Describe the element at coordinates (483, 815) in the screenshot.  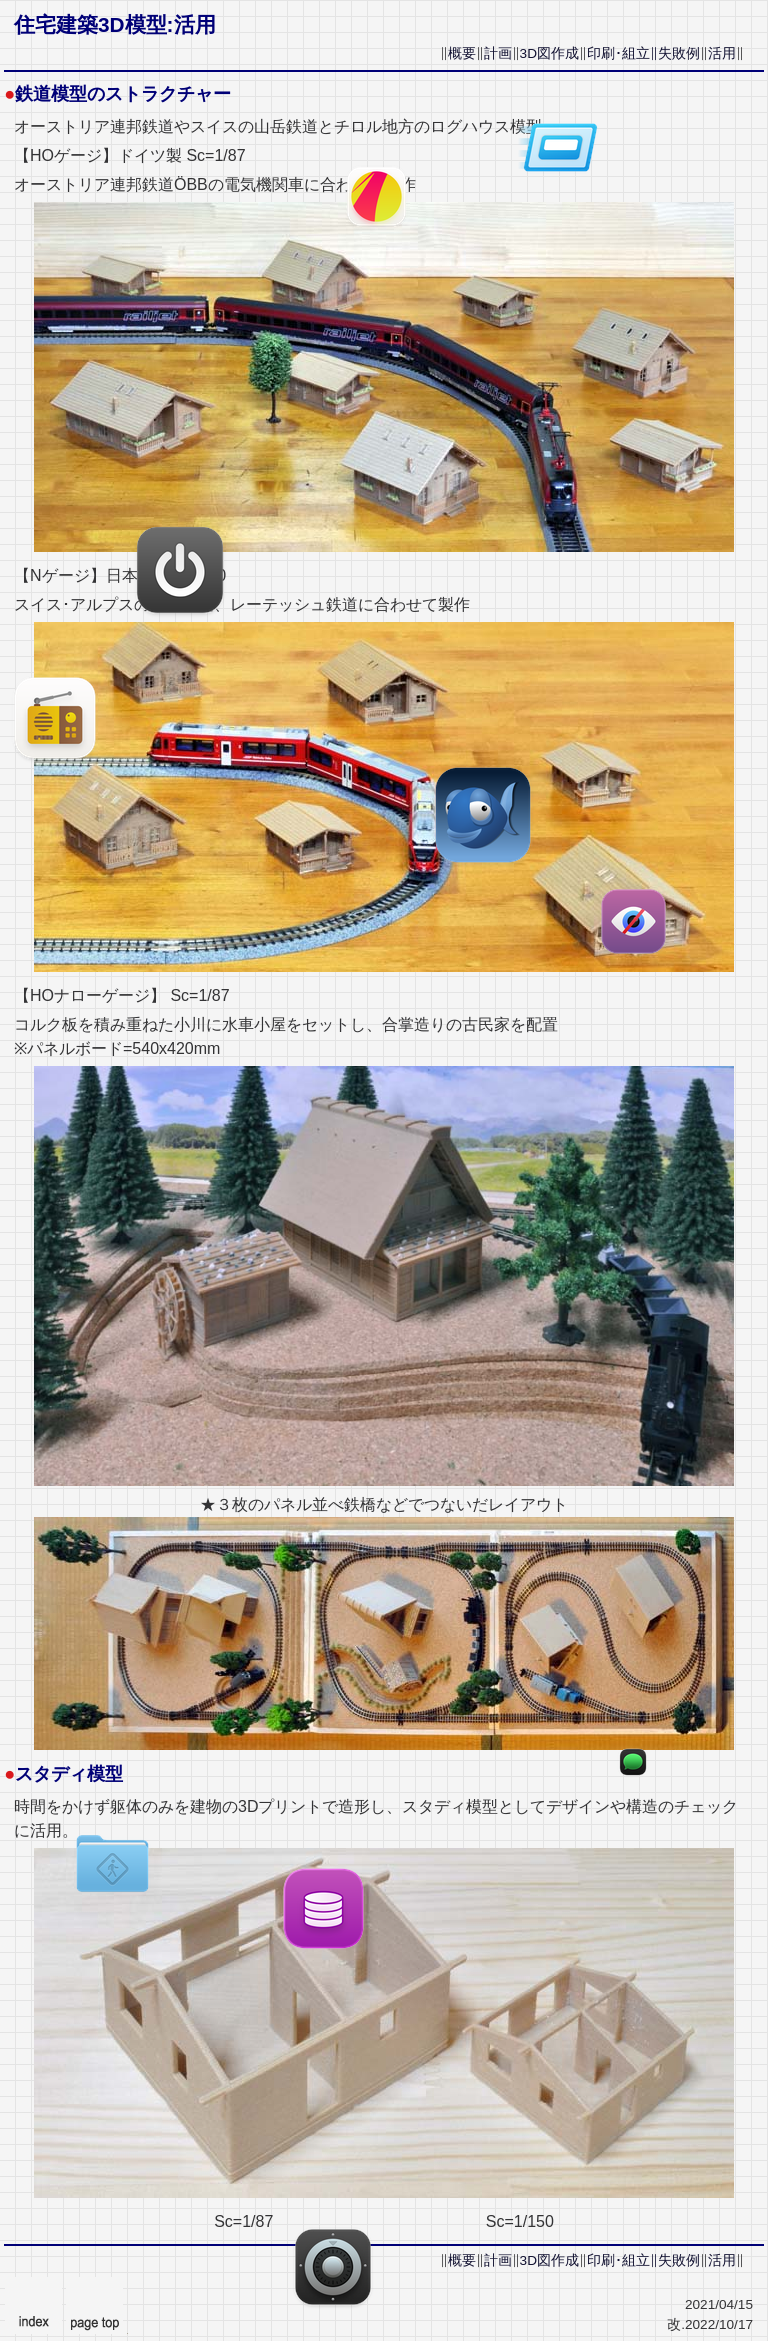
I see `open bluefish text editor` at that location.